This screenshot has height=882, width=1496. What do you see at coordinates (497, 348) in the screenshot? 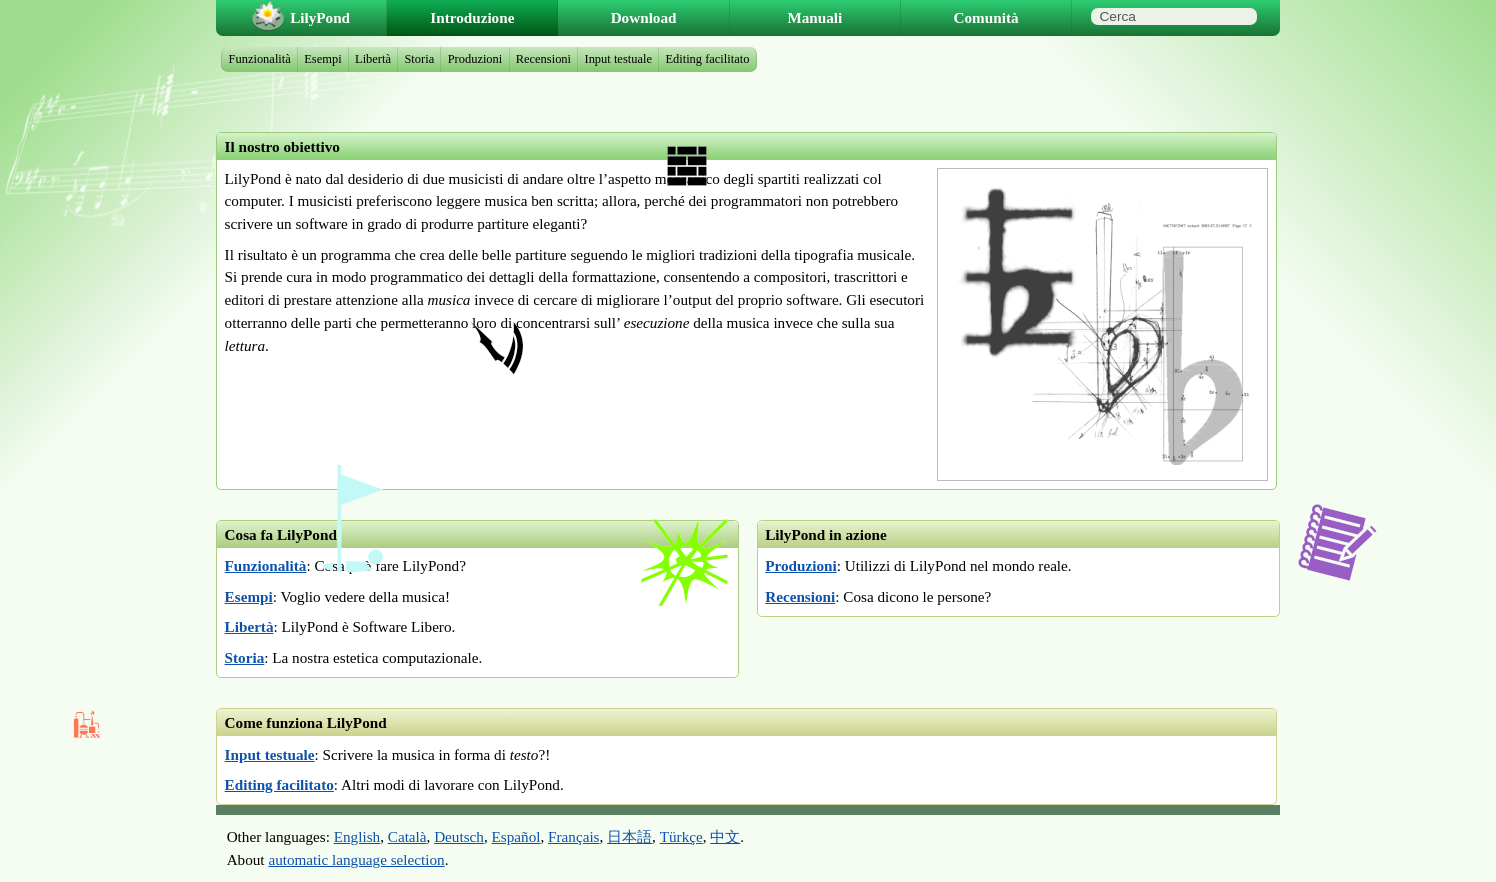
I see `indicates a tearing or ripping action in gameplay` at bounding box center [497, 348].